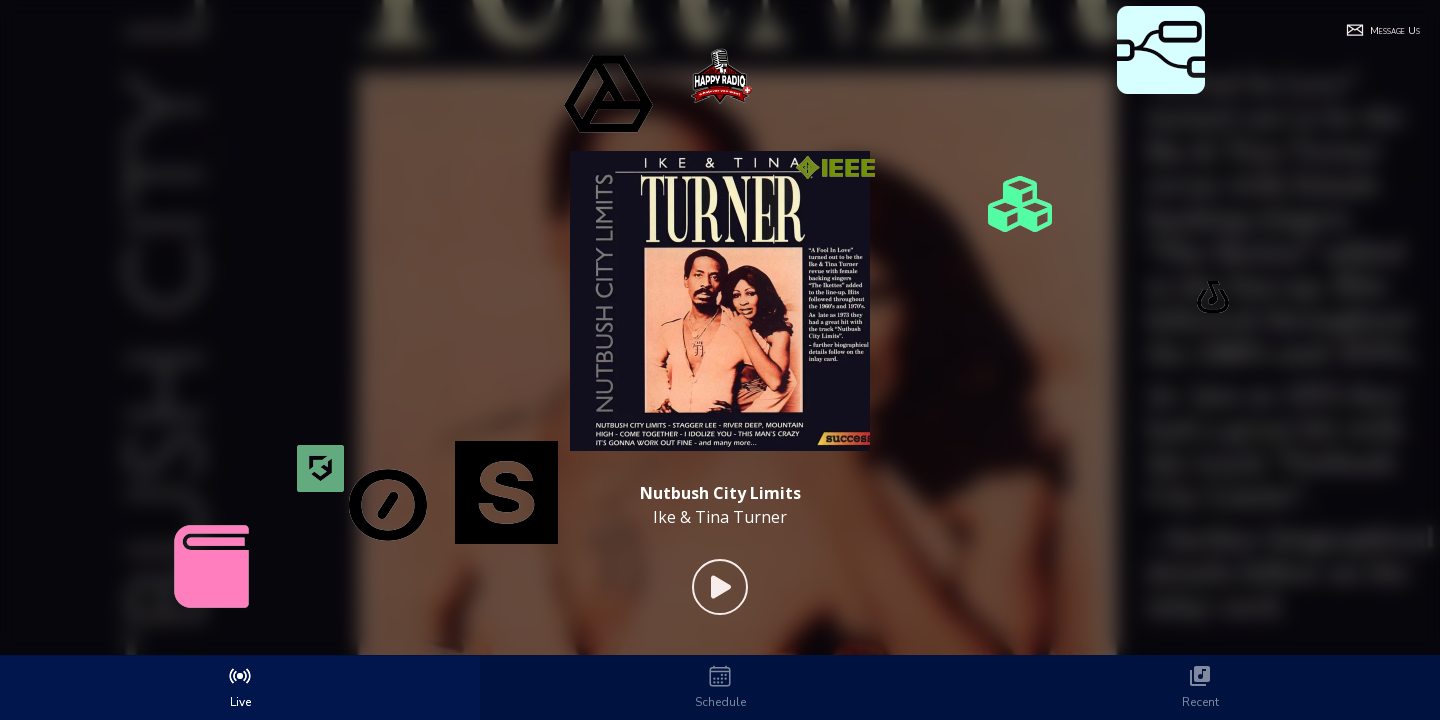 The image size is (1440, 720). I want to click on open Node-RED flow editor, so click(1161, 50).